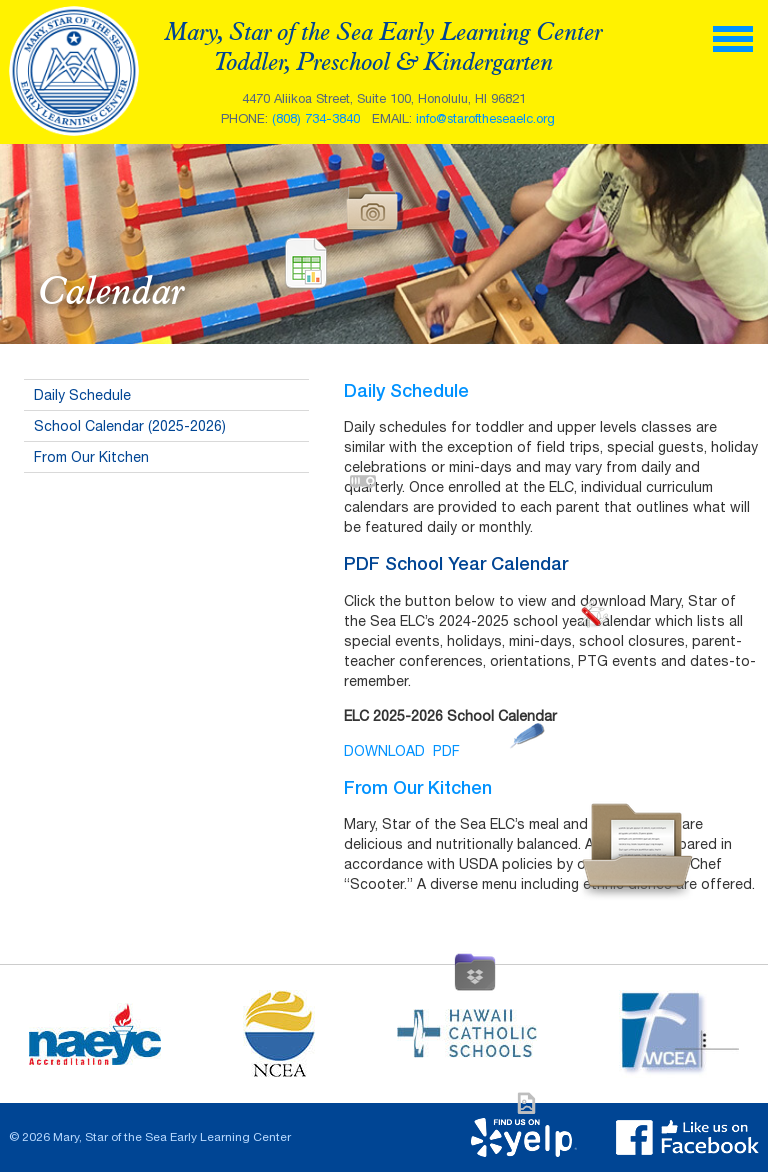 The height and width of the screenshot is (1172, 768). Describe the element at coordinates (594, 614) in the screenshot. I see `access utility applications and tools` at that location.